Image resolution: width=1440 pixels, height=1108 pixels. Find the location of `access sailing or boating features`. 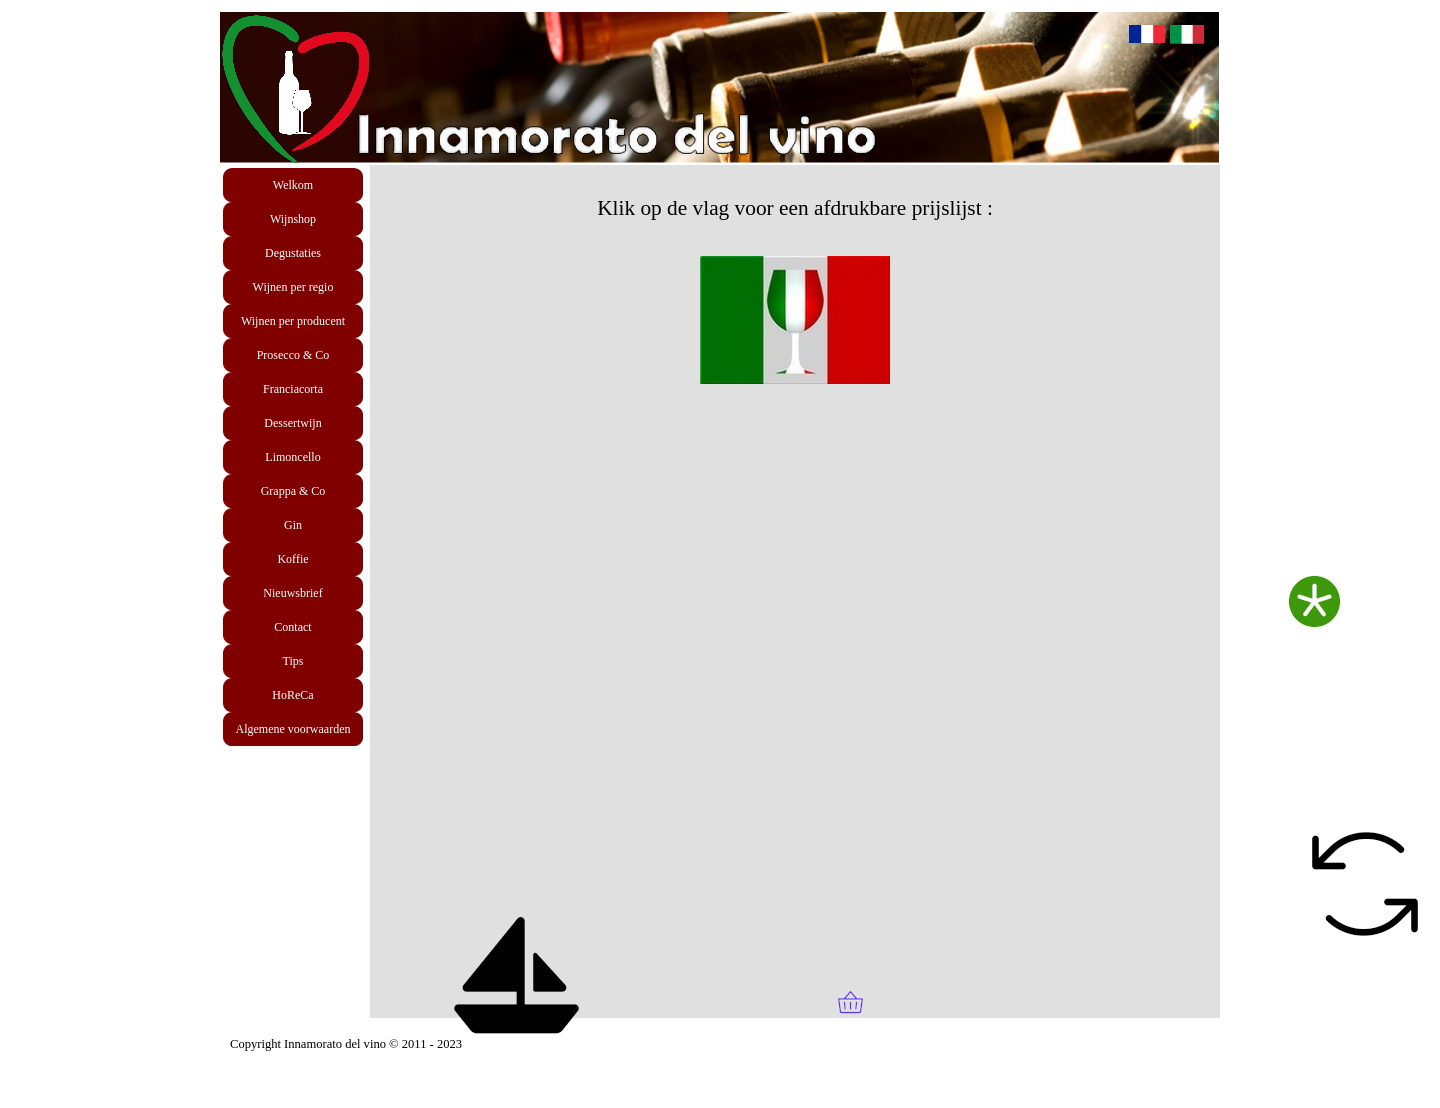

access sailing or boating features is located at coordinates (516, 983).